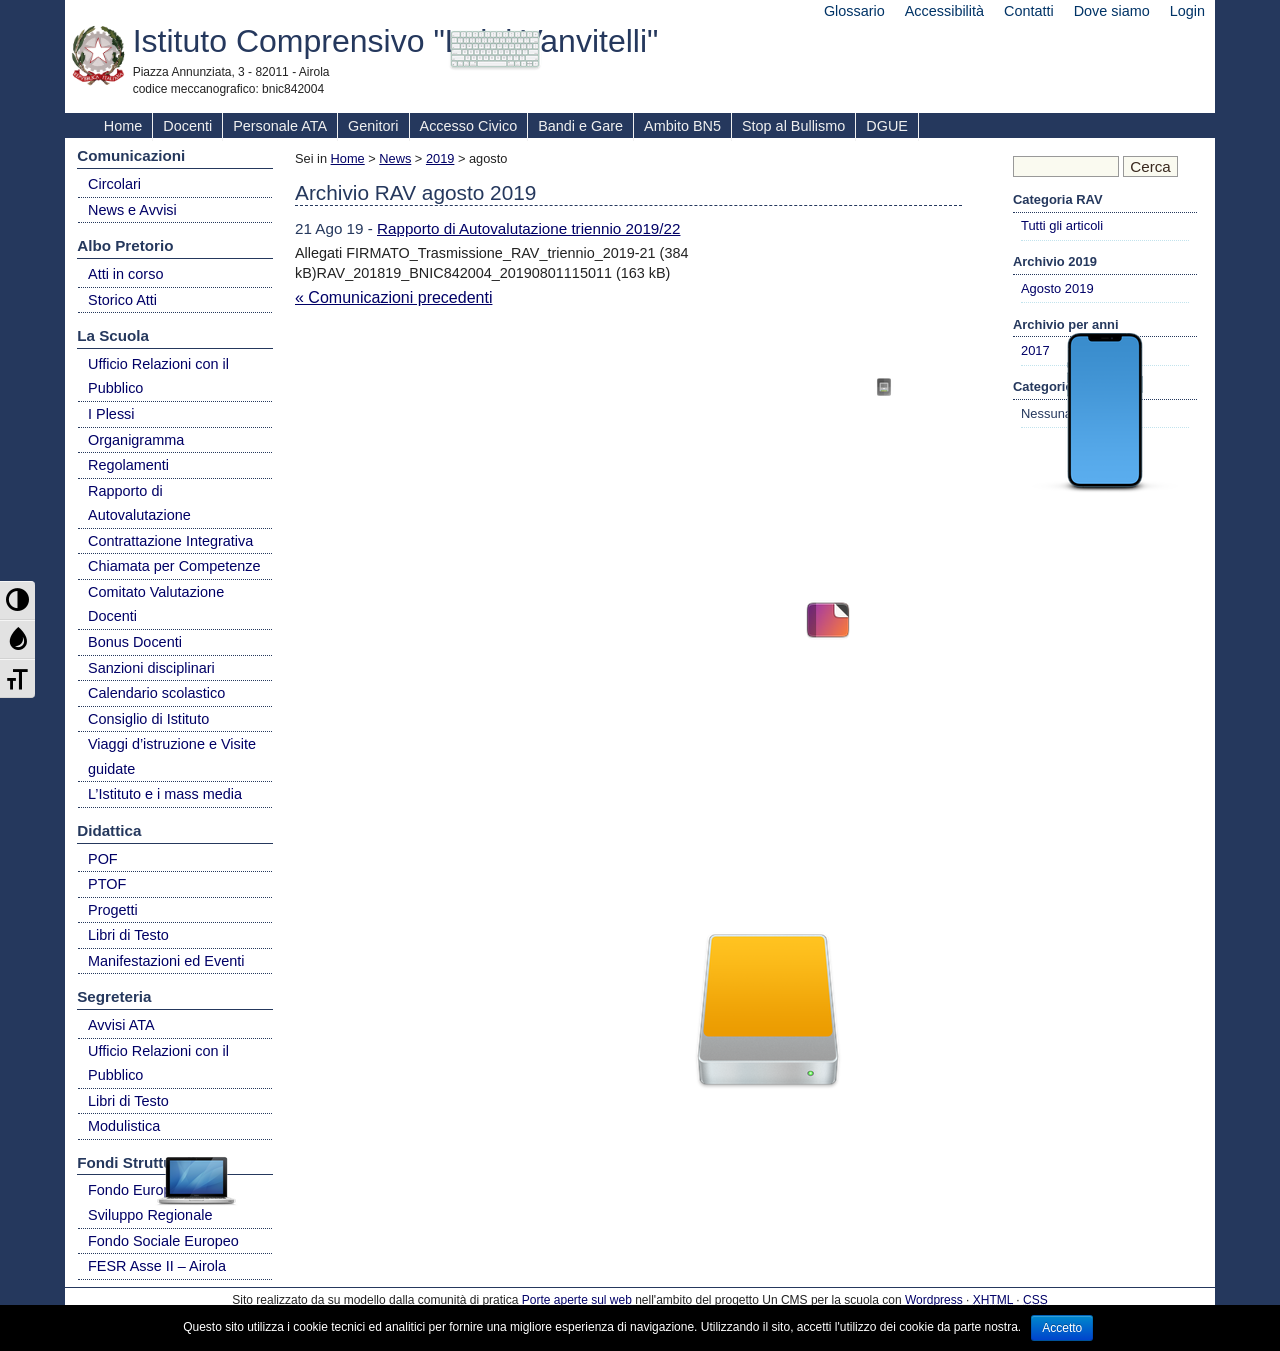 The image size is (1280, 1351). Describe the element at coordinates (768, 1013) in the screenshot. I see `access external storage drives` at that location.